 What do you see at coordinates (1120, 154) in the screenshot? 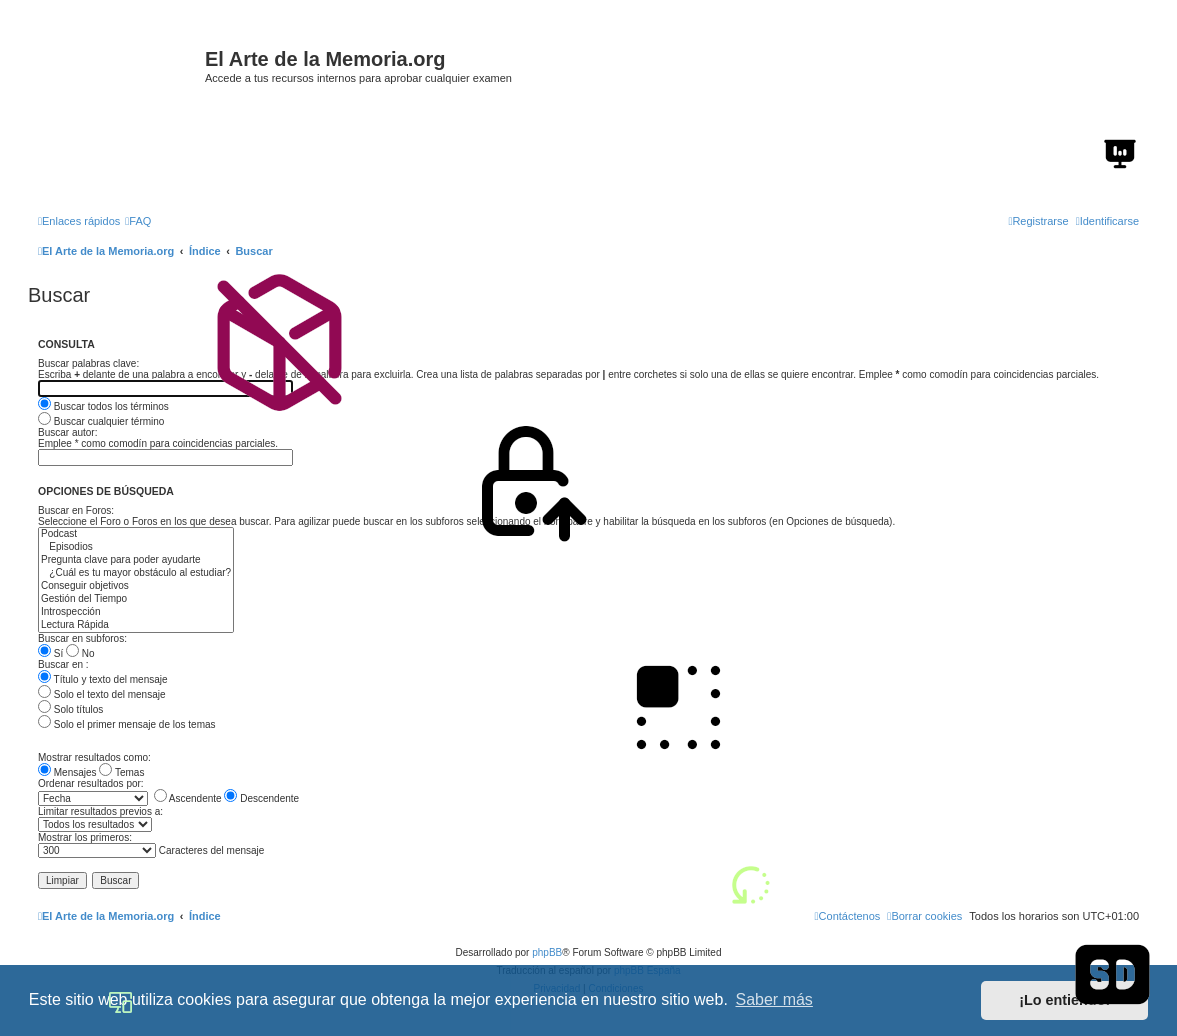
I see `view presentation analytics` at bounding box center [1120, 154].